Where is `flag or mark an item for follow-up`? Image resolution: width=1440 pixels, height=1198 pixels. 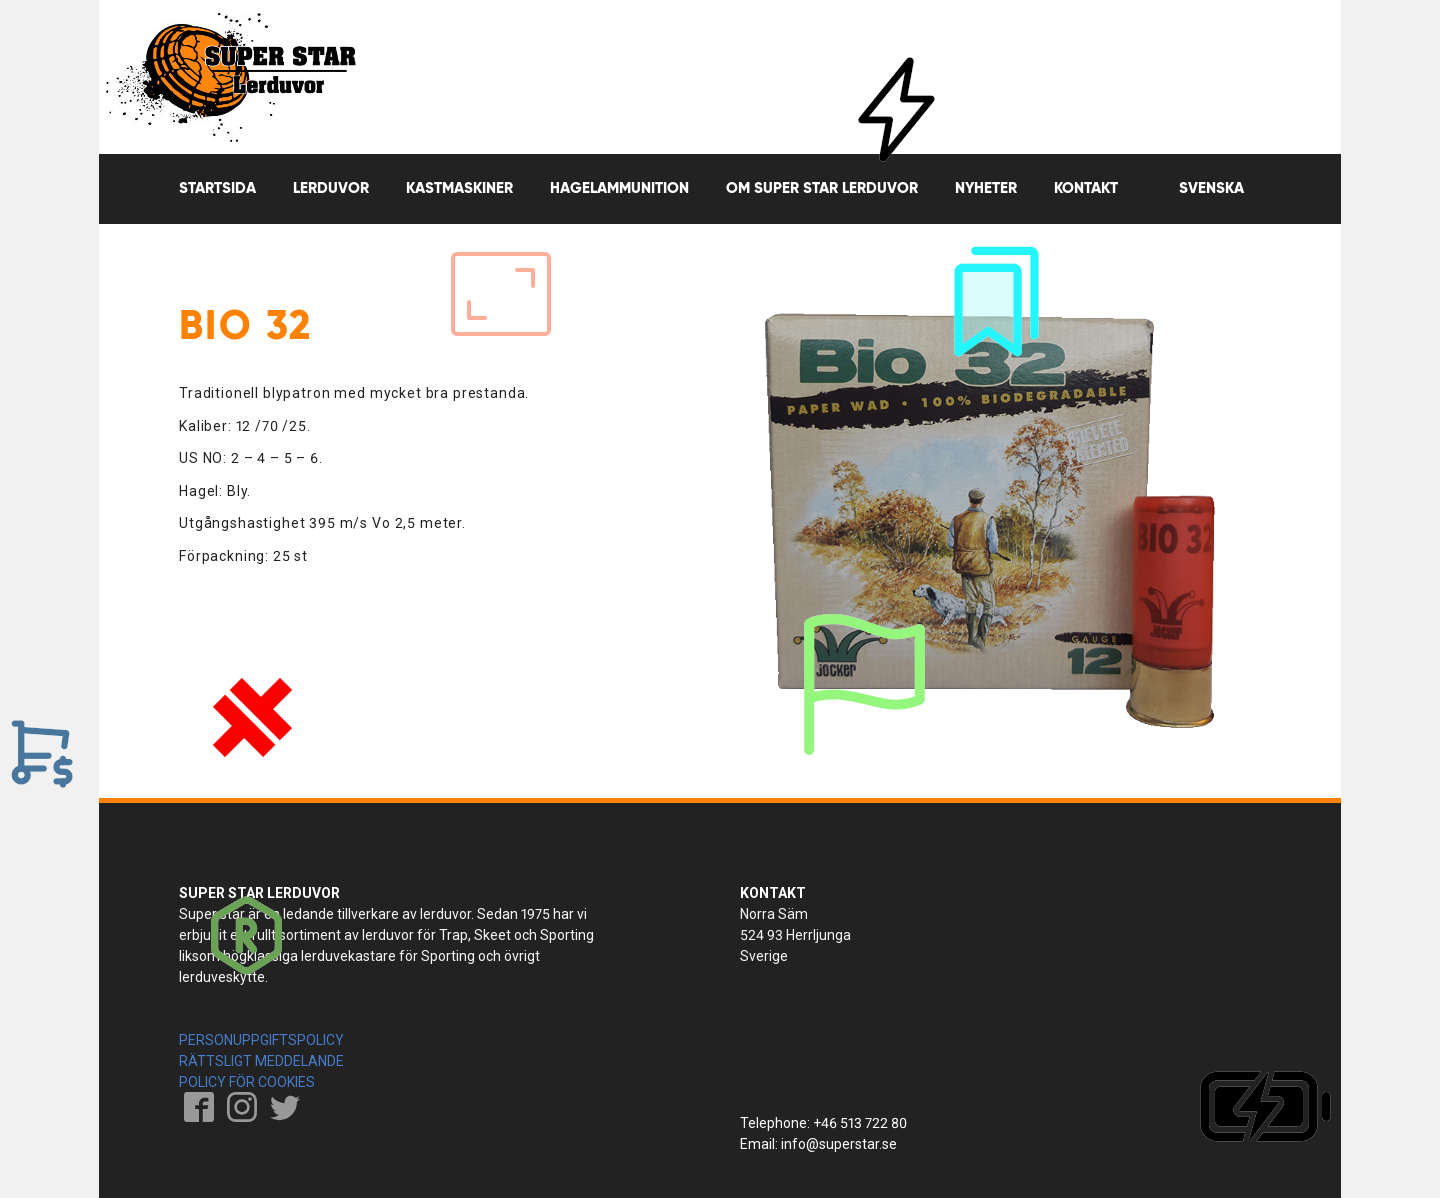 flag or mark an item for follow-up is located at coordinates (864, 684).